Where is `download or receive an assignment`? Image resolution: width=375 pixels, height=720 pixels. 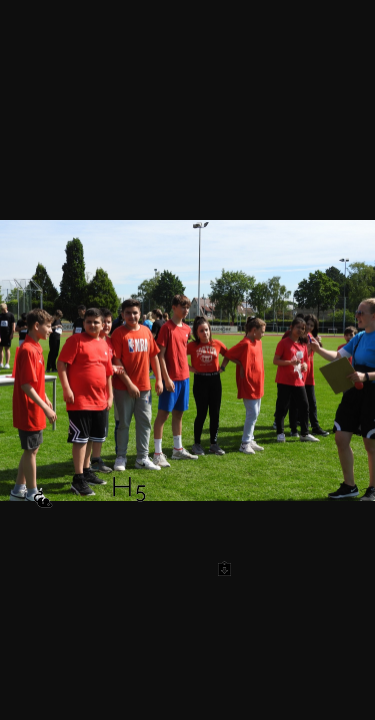
download or receive an assignment is located at coordinates (224, 569).